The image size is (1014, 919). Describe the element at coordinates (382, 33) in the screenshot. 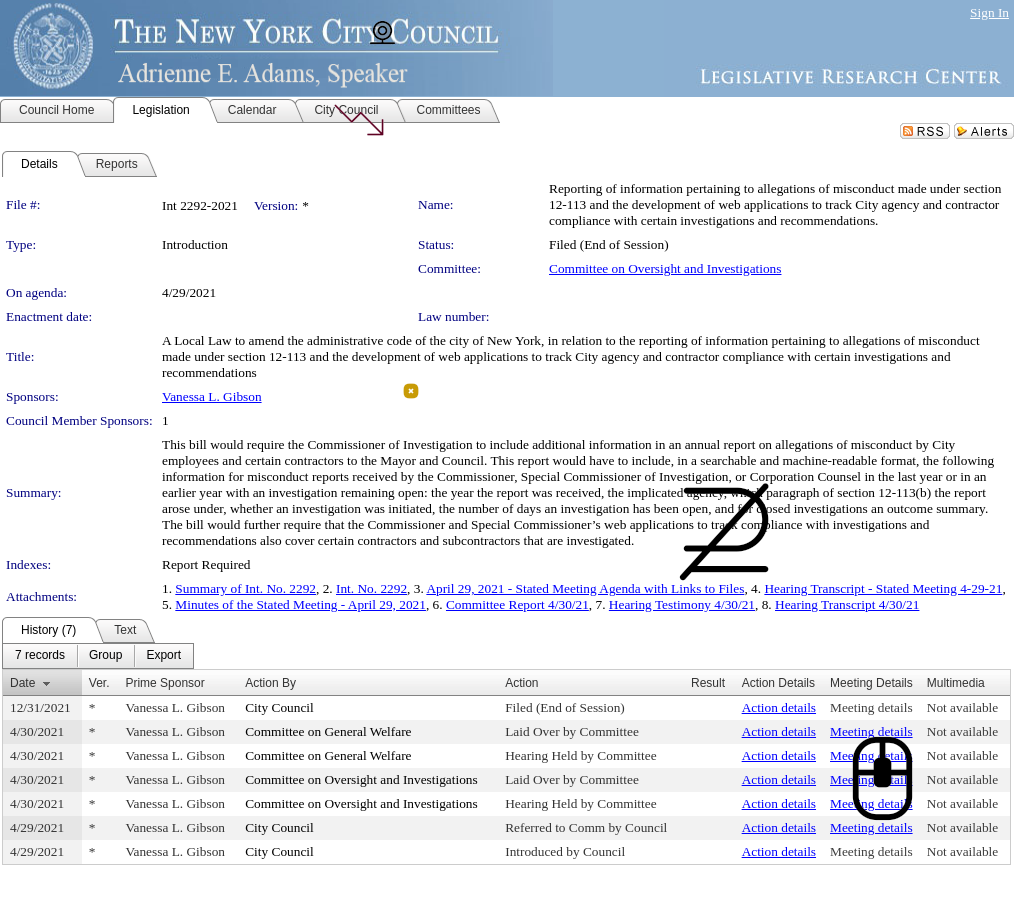

I see `access webcam or camera settings` at that location.